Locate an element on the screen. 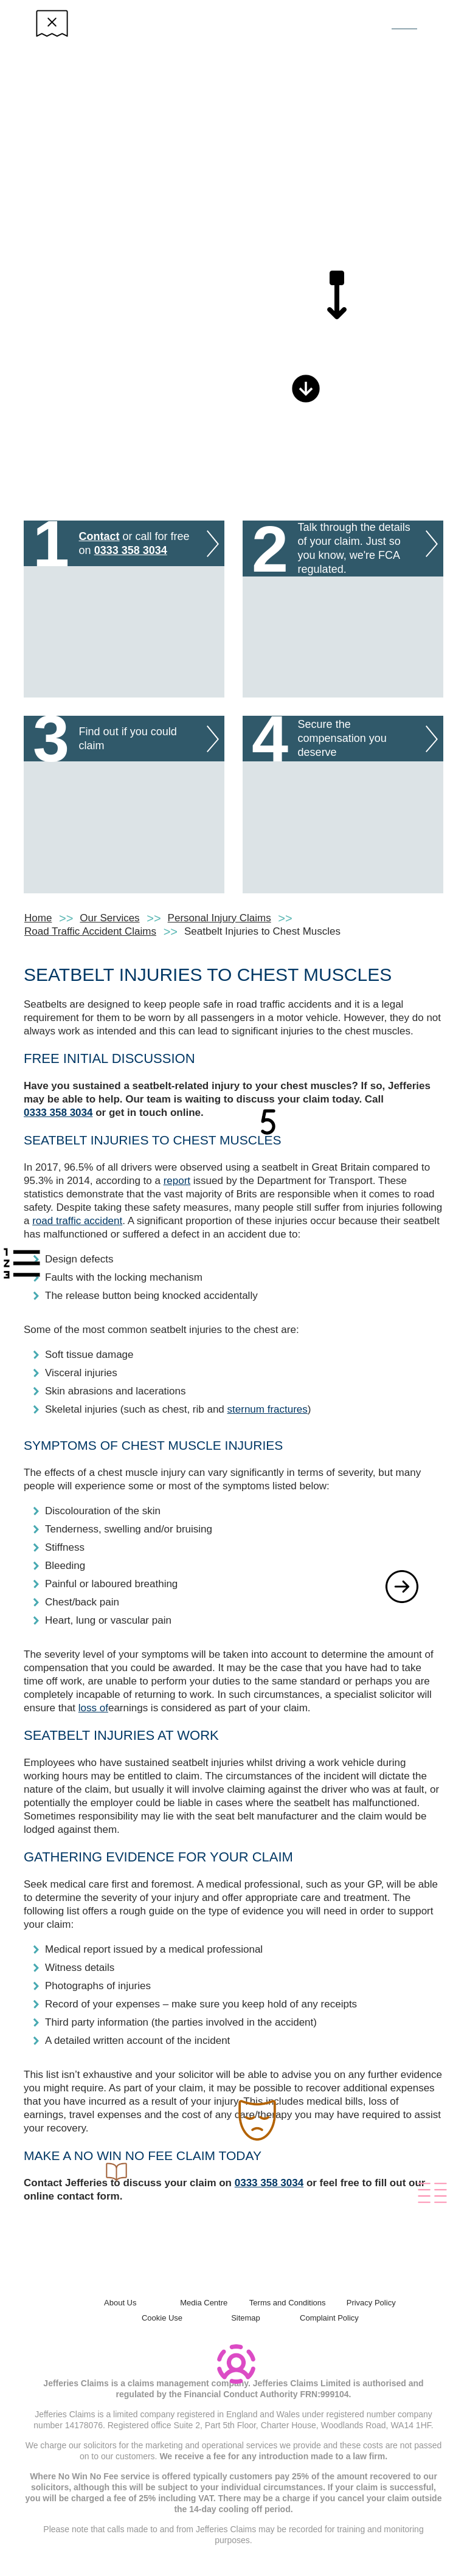 The width and height of the screenshot is (467, 2576). cancel or void a receipt is located at coordinates (52, 23).